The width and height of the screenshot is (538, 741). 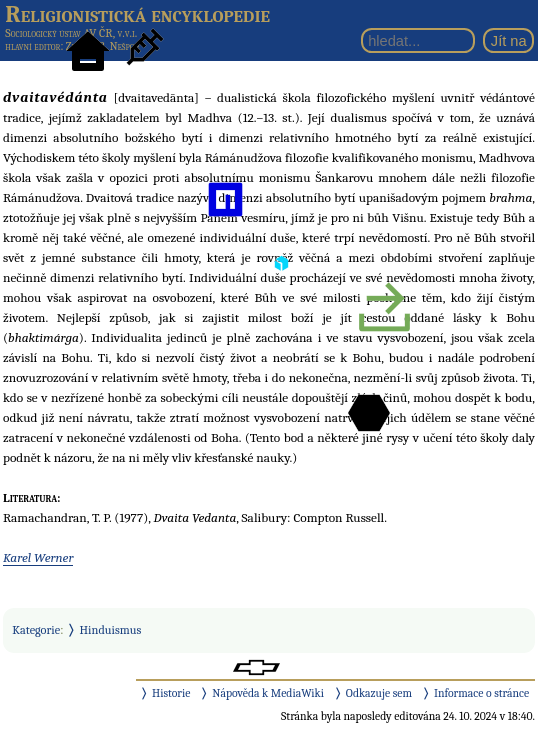 What do you see at coordinates (88, 53) in the screenshot?
I see `navigate to home screen` at bounding box center [88, 53].